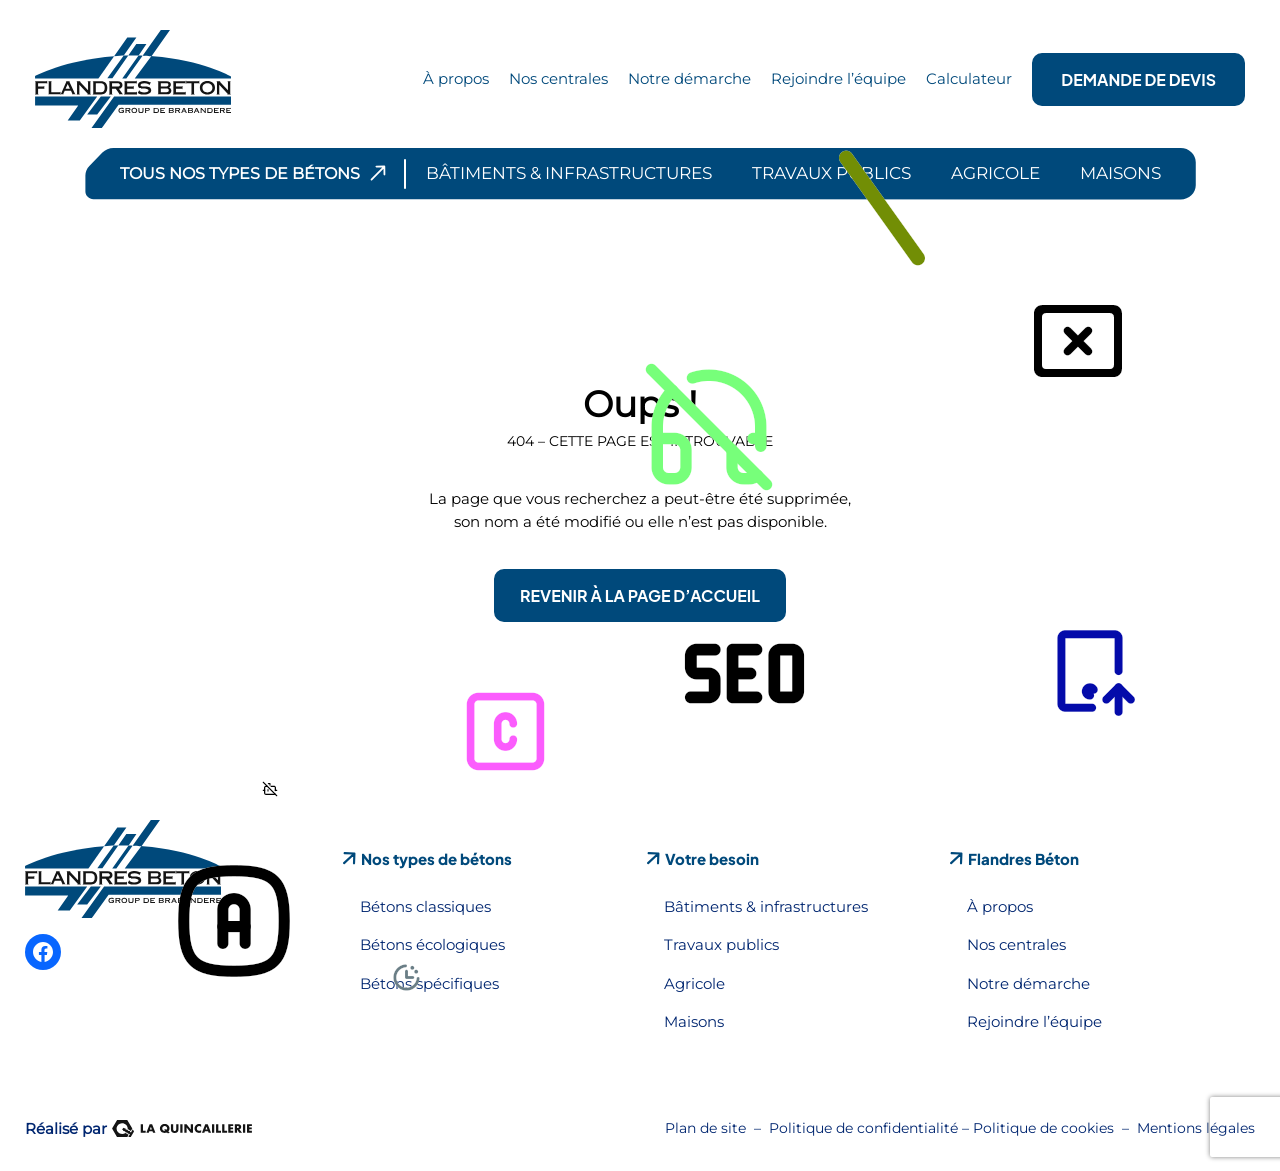 The height and width of the screenshot is (1171, 1280). I want to click on cancel or close a presentation, so click(1078, 341).